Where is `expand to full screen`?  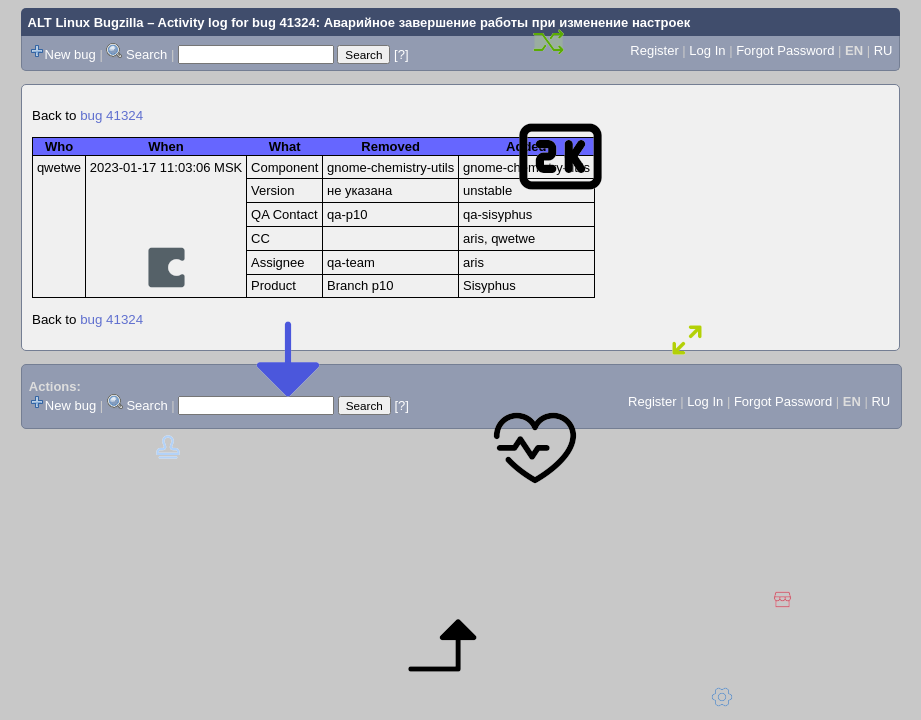 expand to full screen is located at coordinates (687, 340).